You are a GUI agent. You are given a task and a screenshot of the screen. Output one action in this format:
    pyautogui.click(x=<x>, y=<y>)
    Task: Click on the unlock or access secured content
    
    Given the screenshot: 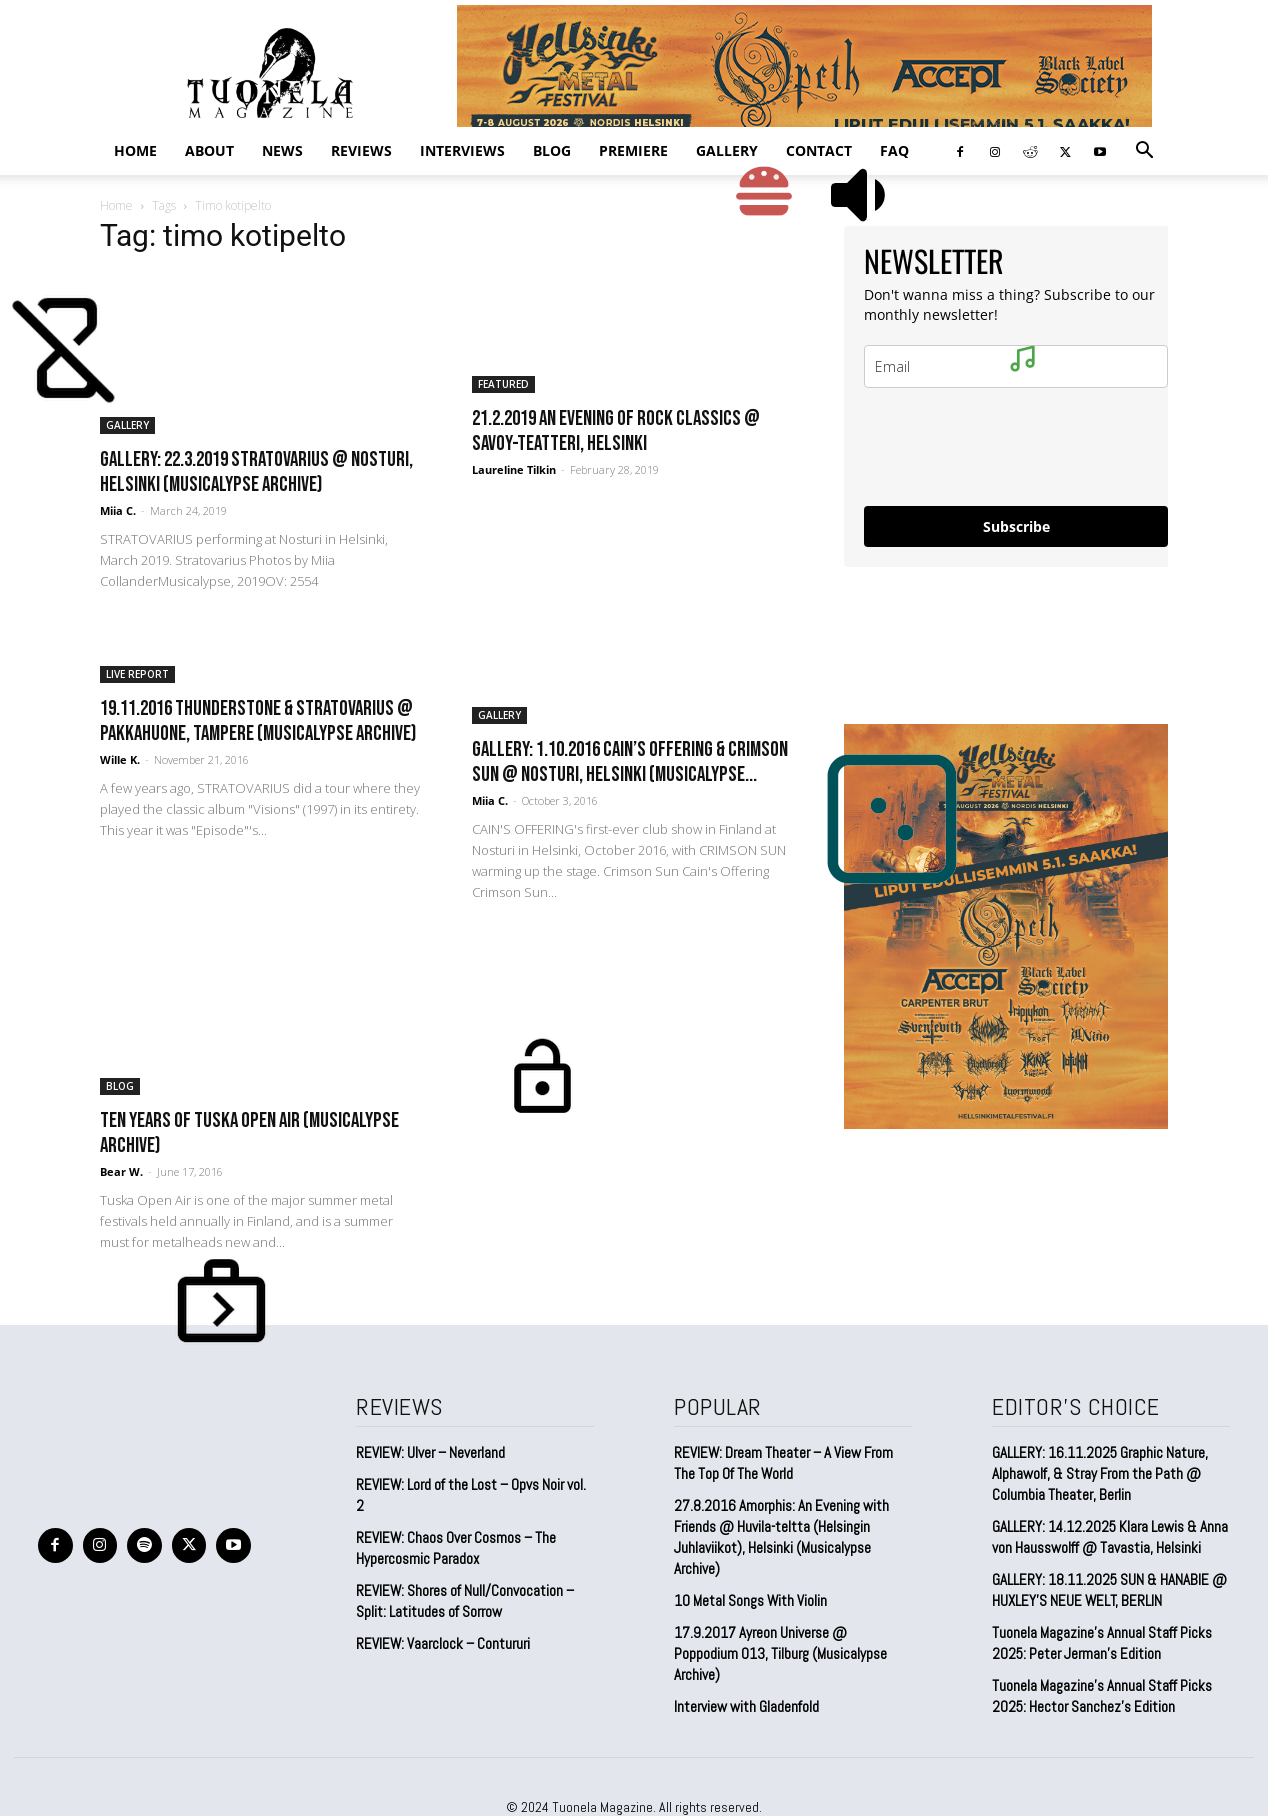 What is the action you would take?
    pyautogui.click(x=542, y=1077)
    